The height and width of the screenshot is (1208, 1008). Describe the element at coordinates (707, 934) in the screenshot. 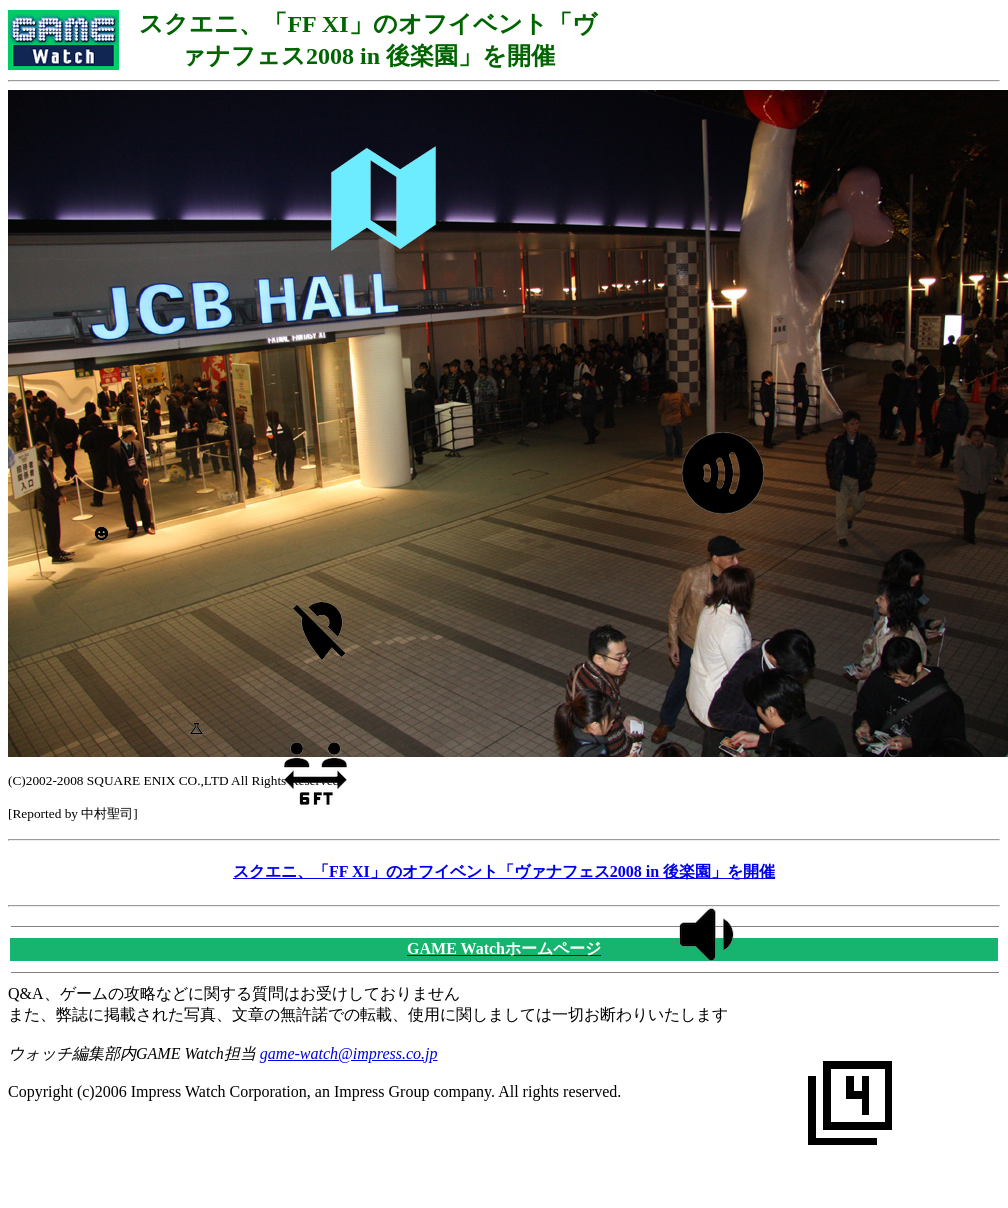

I see `decrease audio volume` at that location.